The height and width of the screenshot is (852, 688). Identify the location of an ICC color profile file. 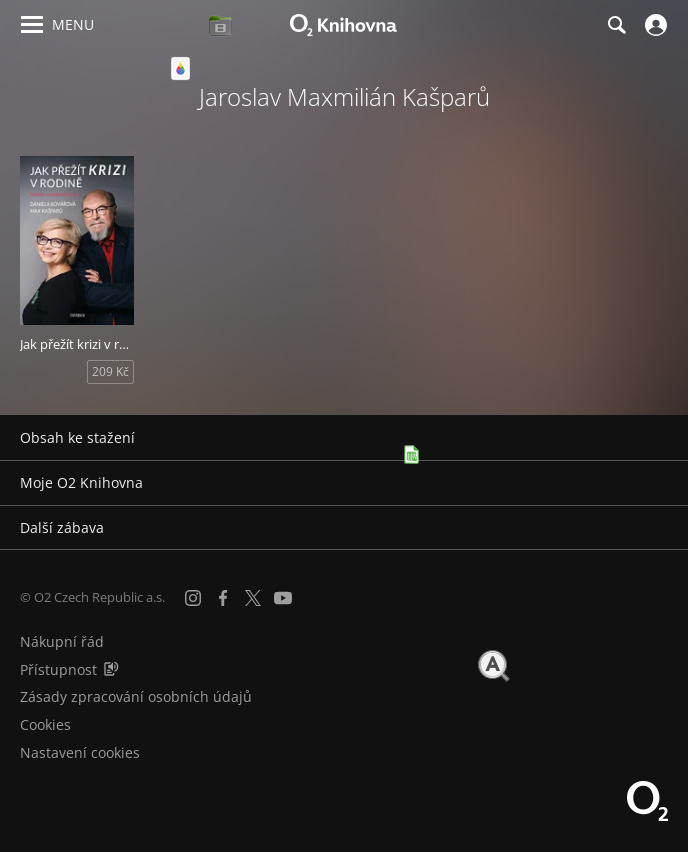
(180, 68).